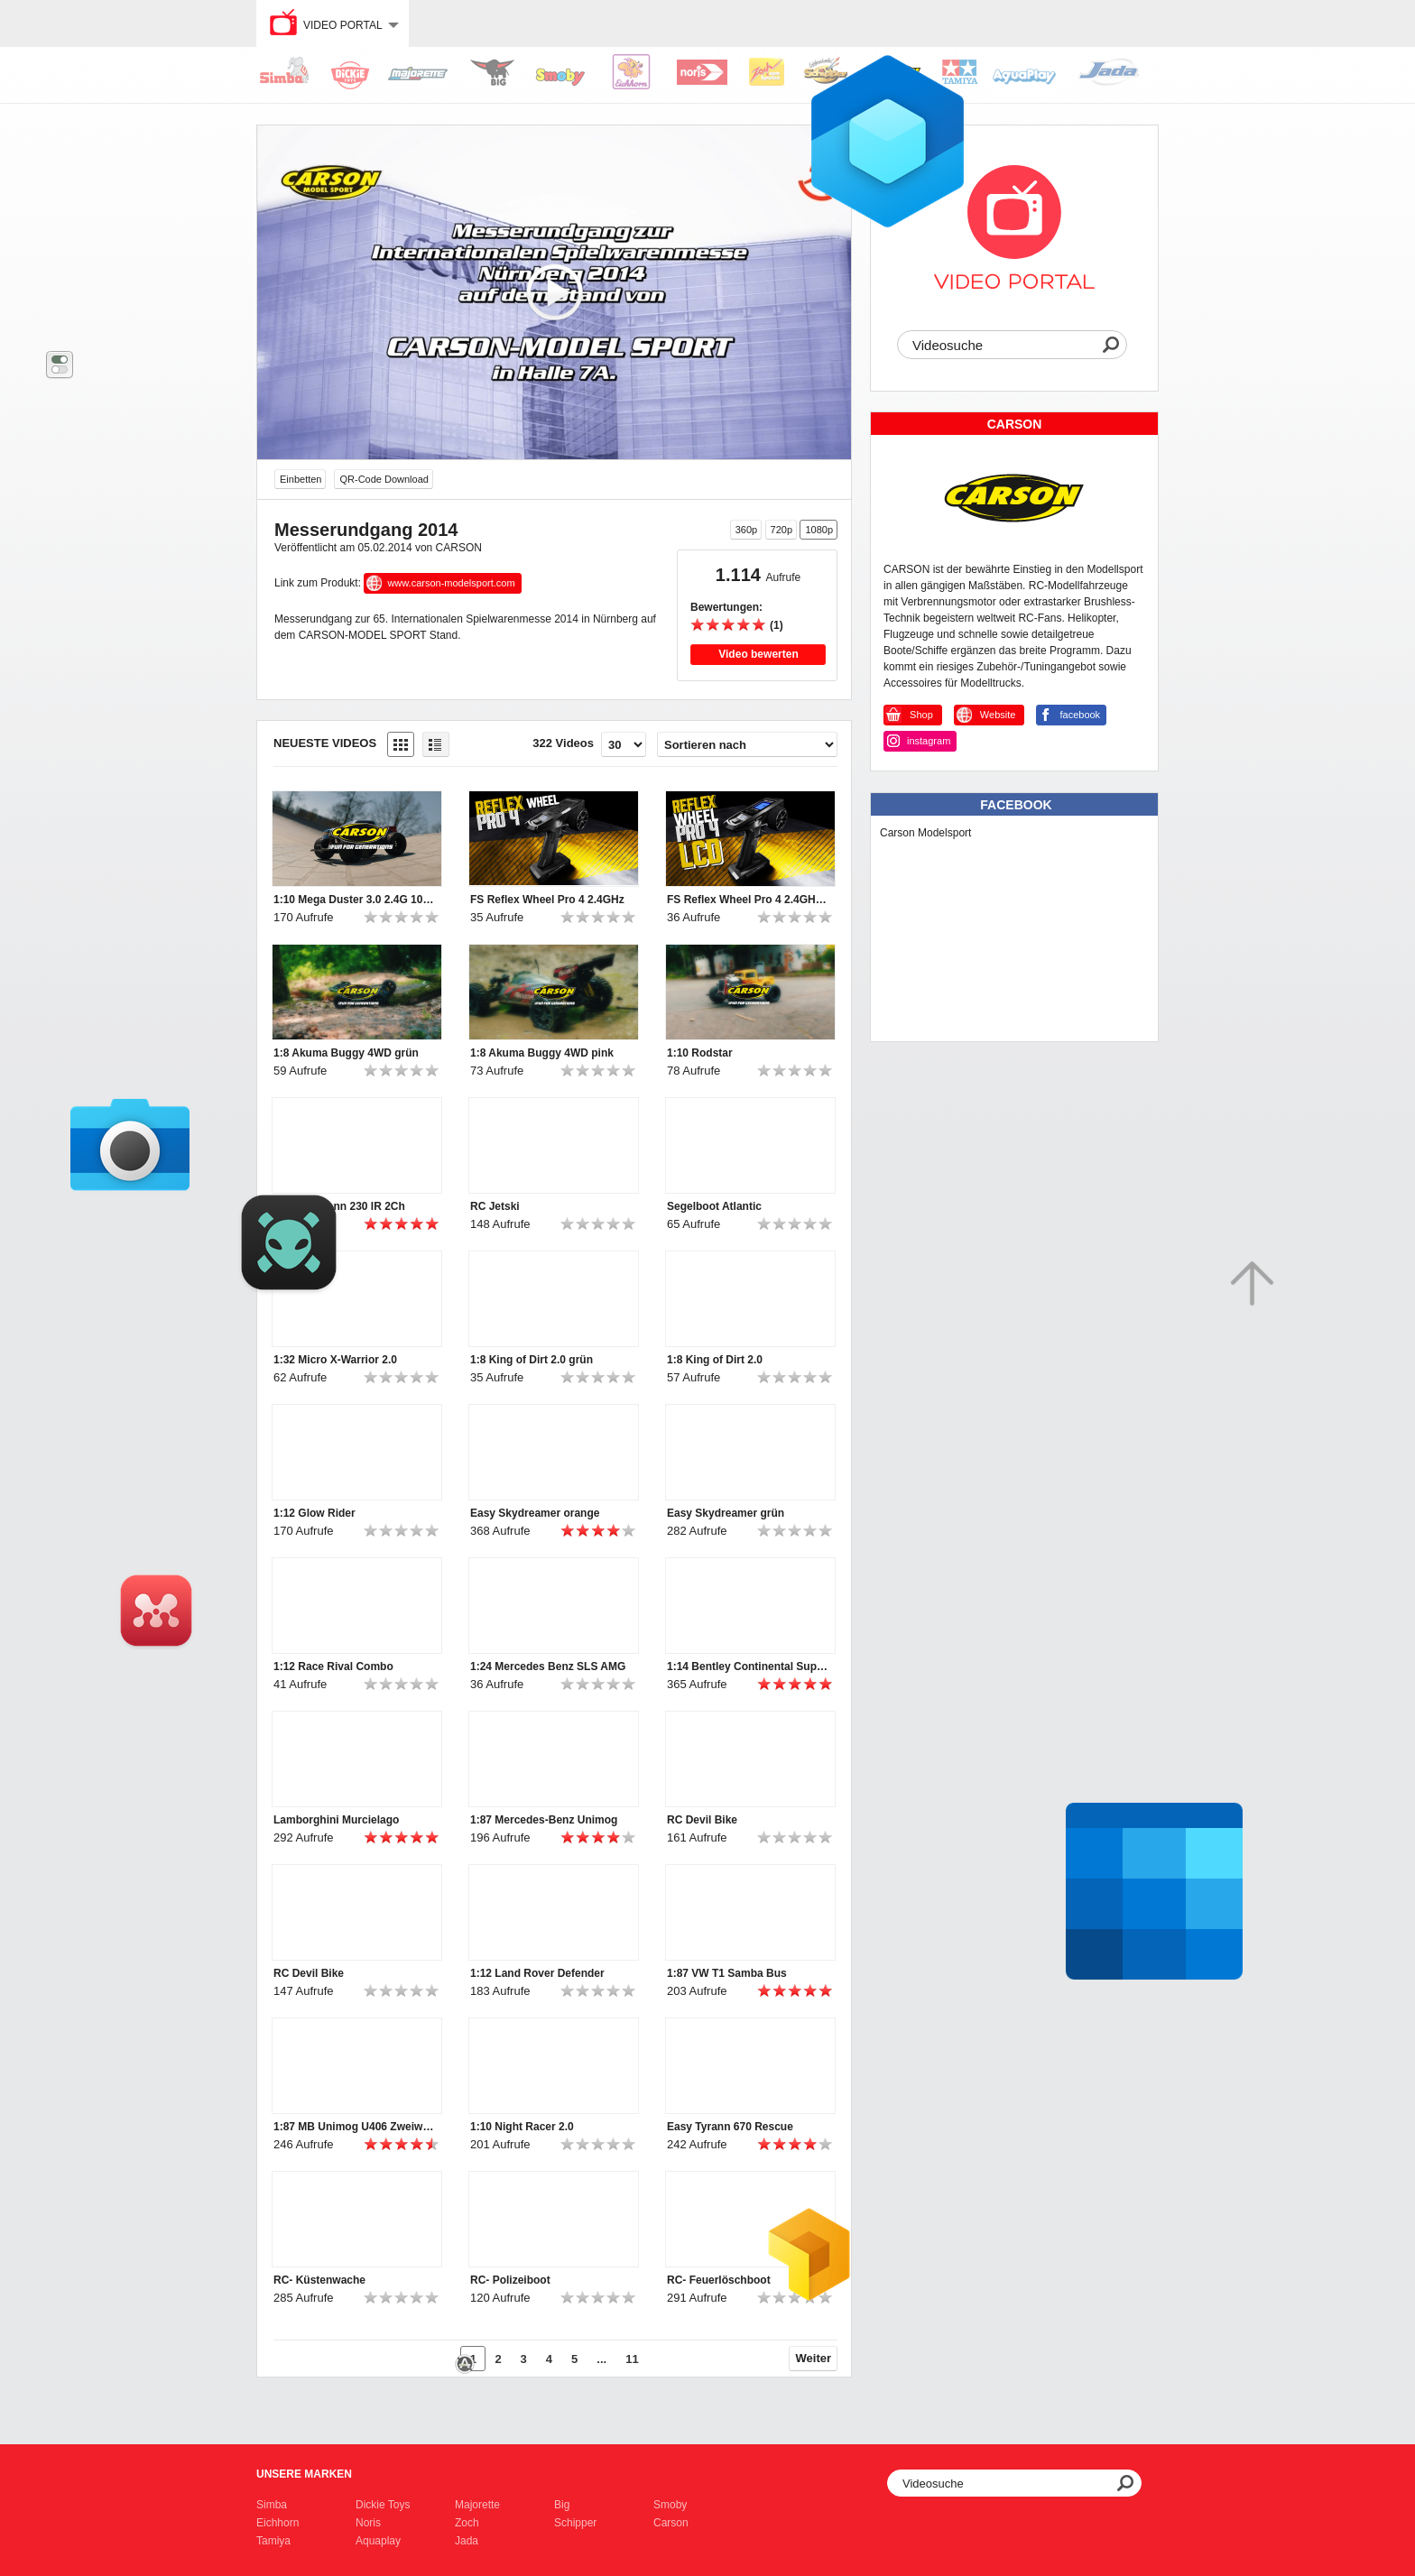  What do you see at coordinates (1154, 1891) in the screenshot?
I see `open the calendar app` at bounding box center [1154, 1891].